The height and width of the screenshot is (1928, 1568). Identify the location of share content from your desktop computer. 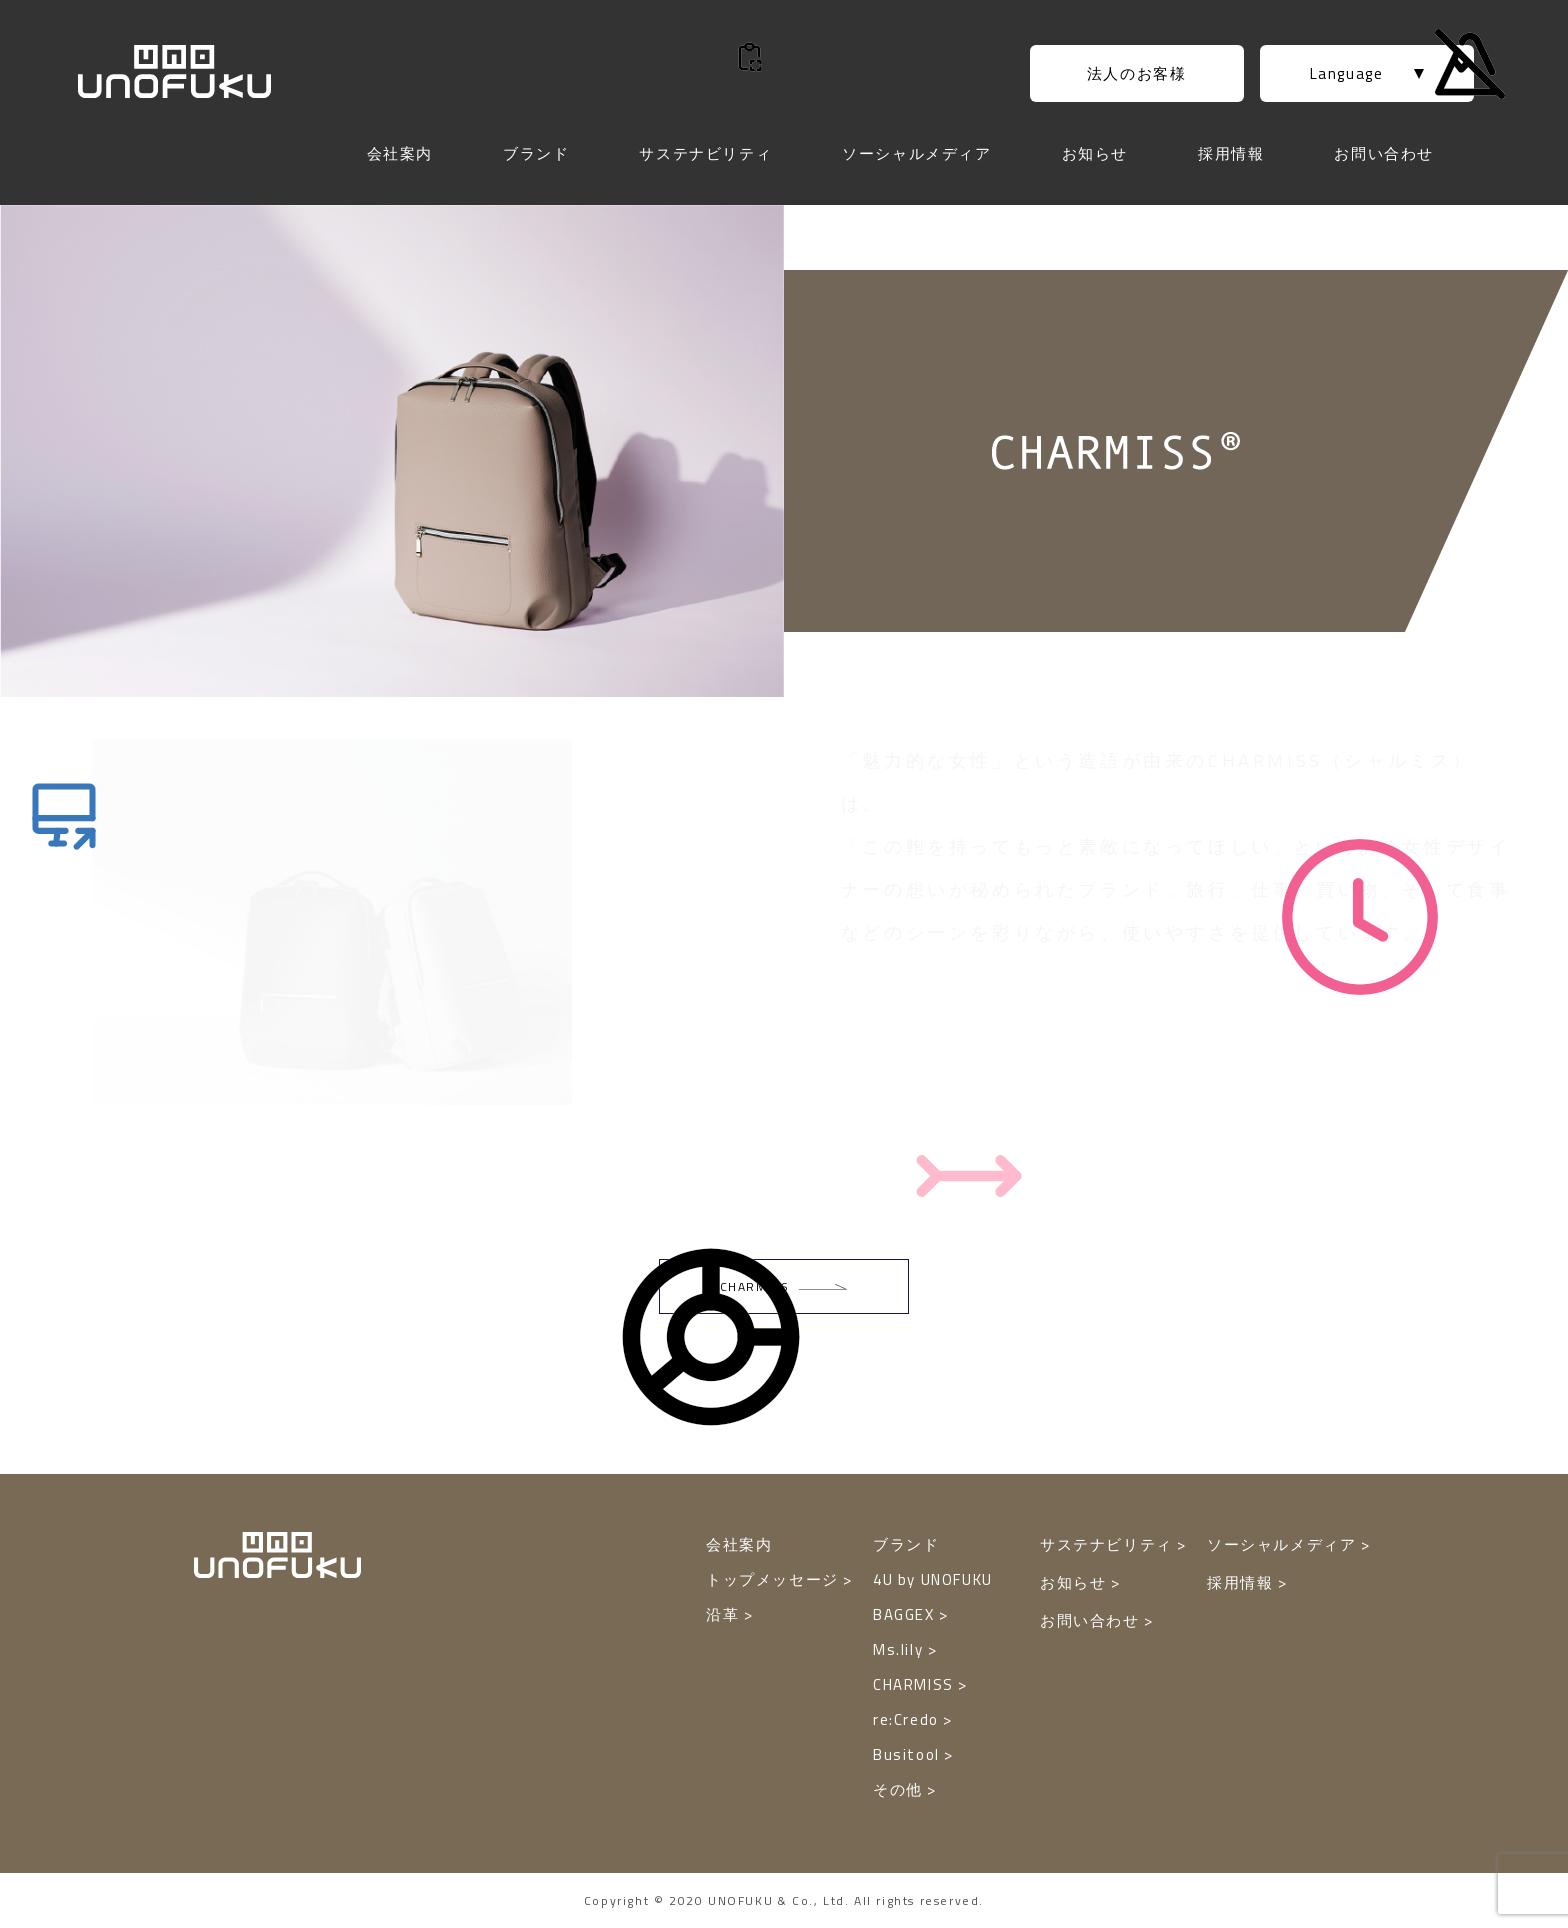
(64, 815).